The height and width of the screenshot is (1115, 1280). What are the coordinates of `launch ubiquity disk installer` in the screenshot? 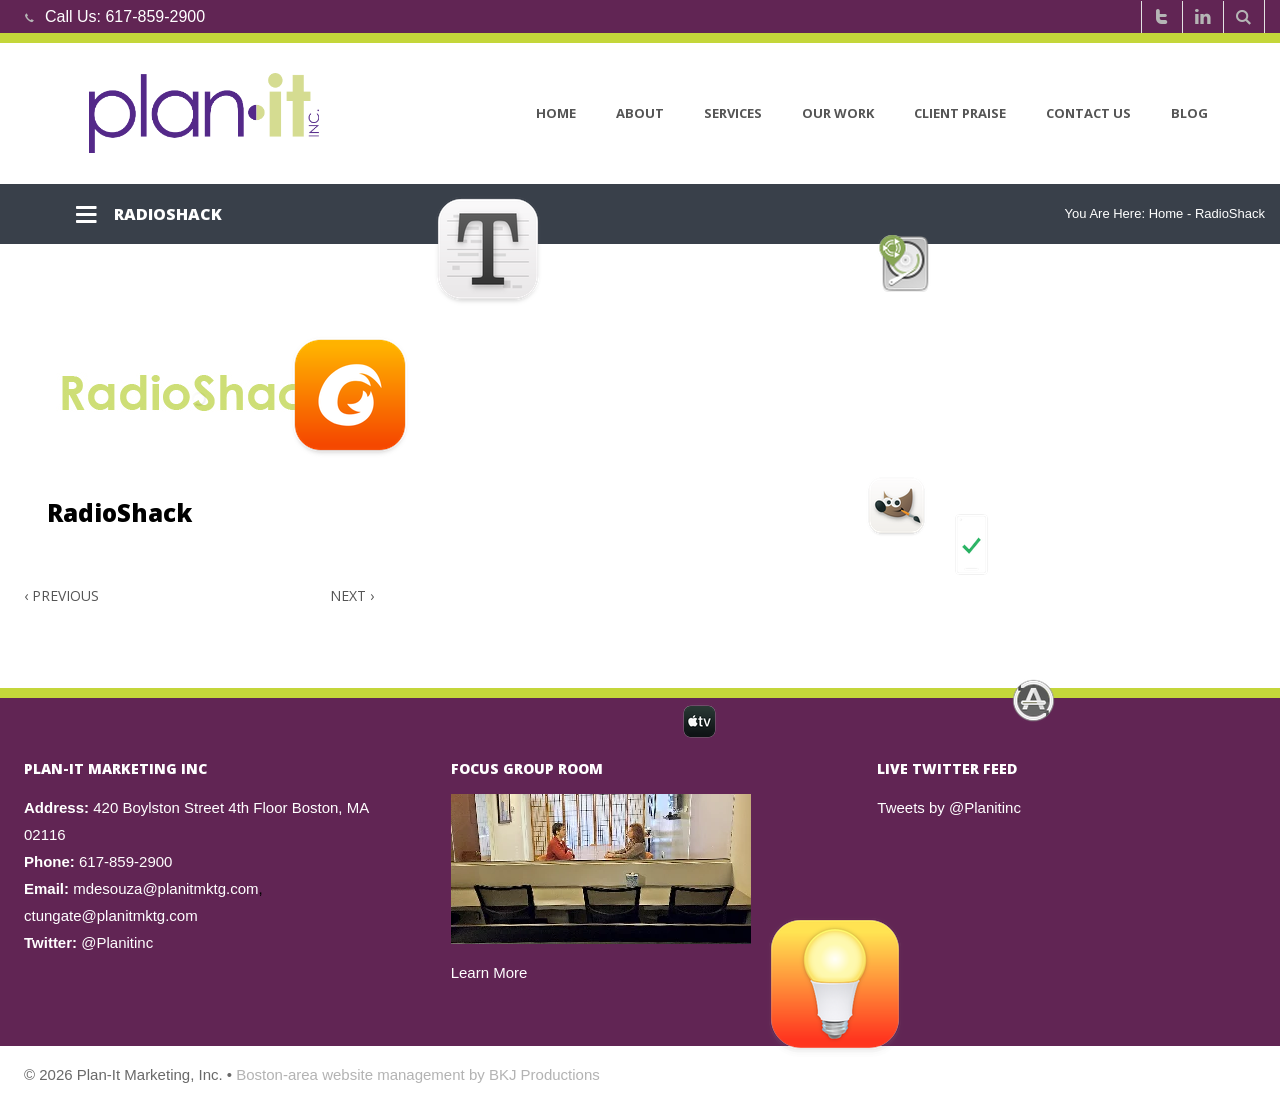 It's located at (905, 263).